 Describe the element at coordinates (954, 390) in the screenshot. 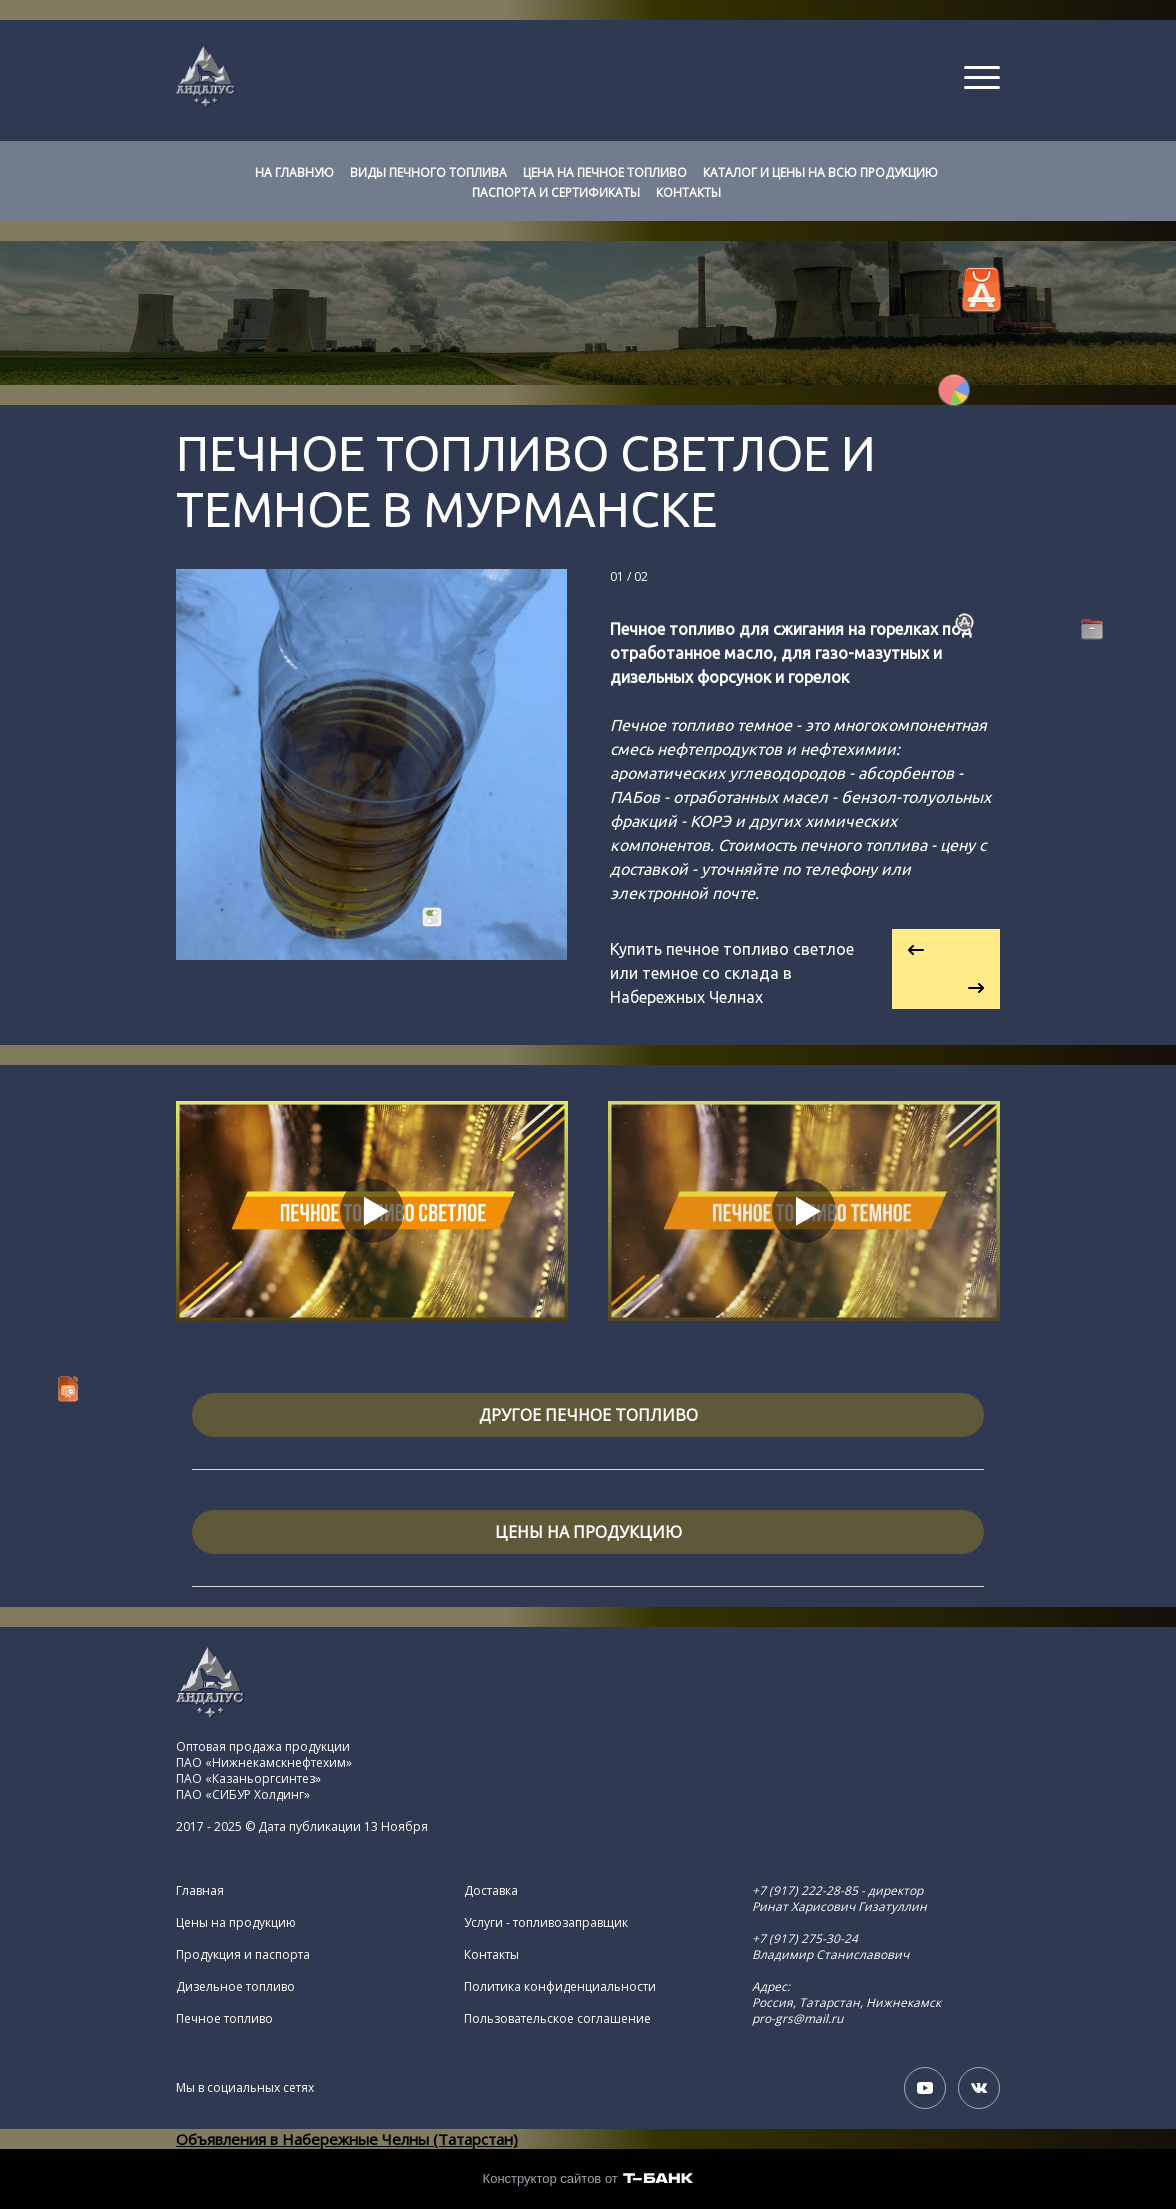

I see `open baobab disk usage analyzer` at that location.